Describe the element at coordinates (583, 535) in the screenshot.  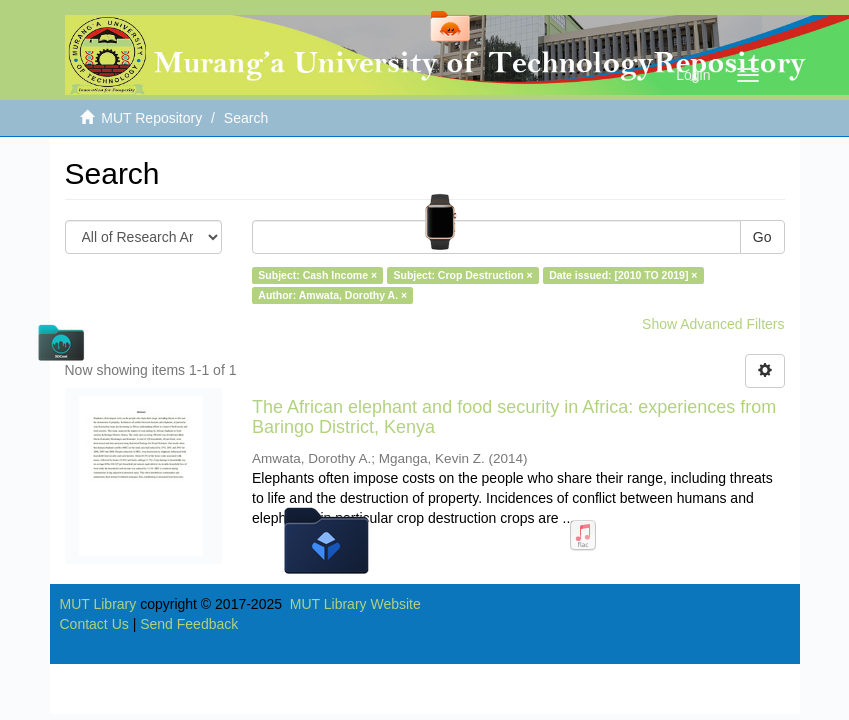
I see `a flac audio file` at that location.